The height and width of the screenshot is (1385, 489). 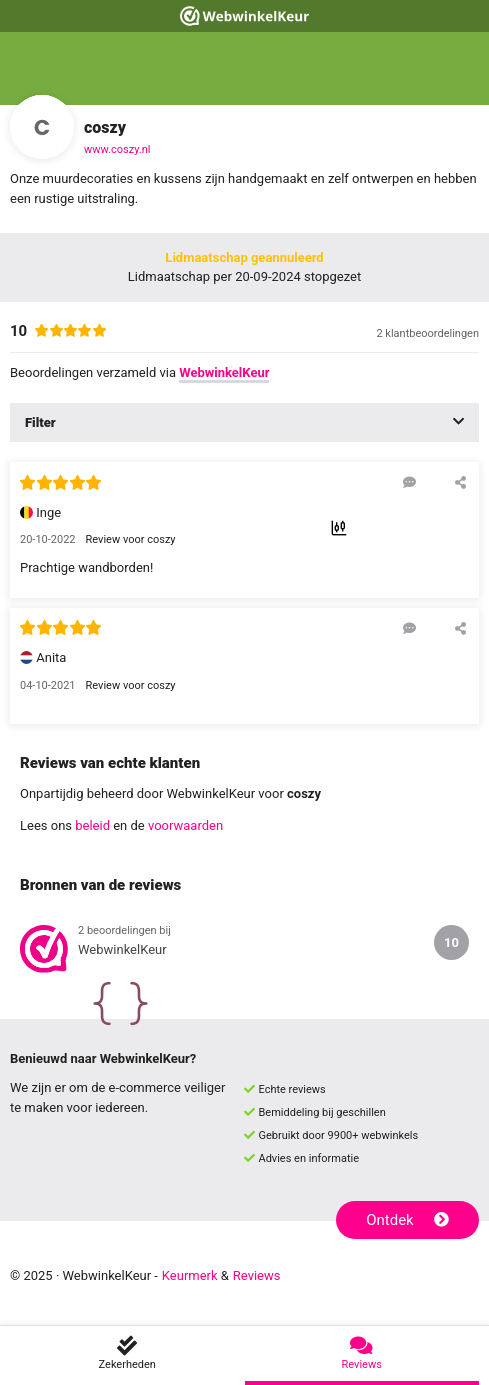 What do you see at coordinates (120, 1003) in the screenshot?
I see `view or edit code` at bounding box center [120, 1003].